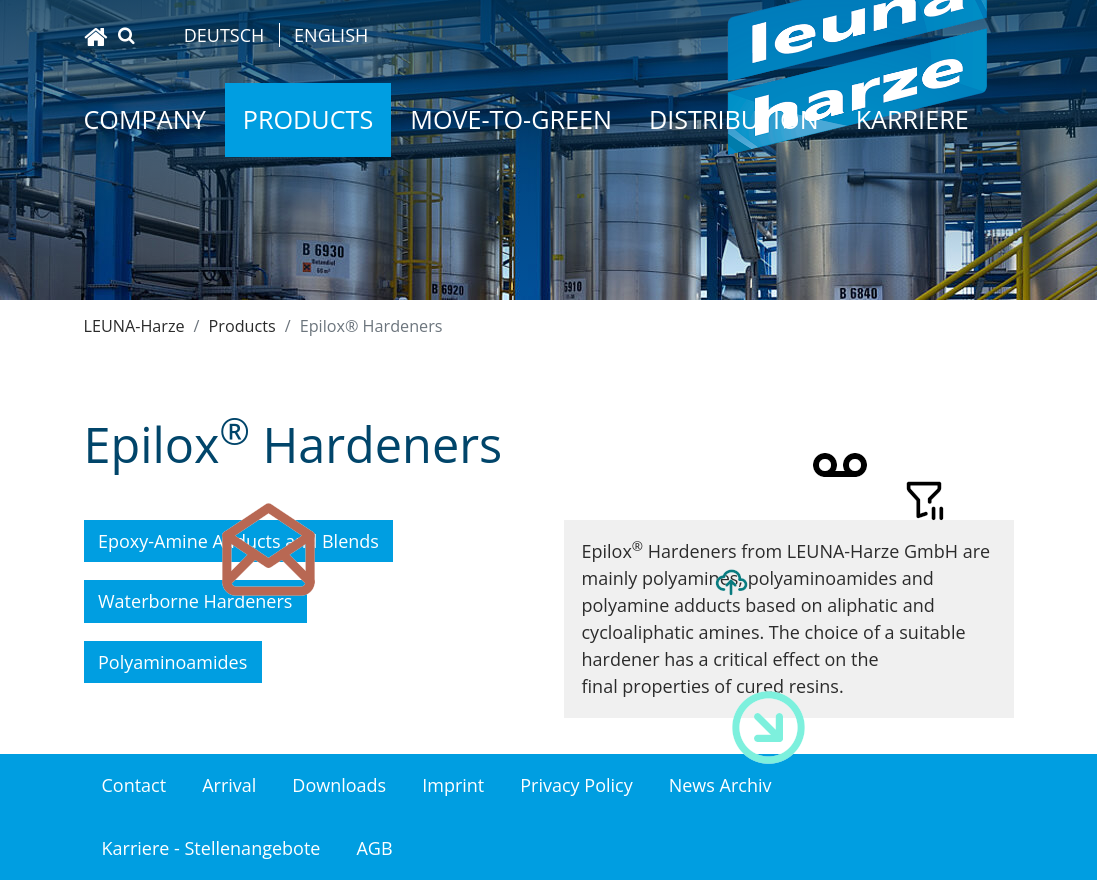  I want to click on indicates a read or opened email, so click(268, 549).